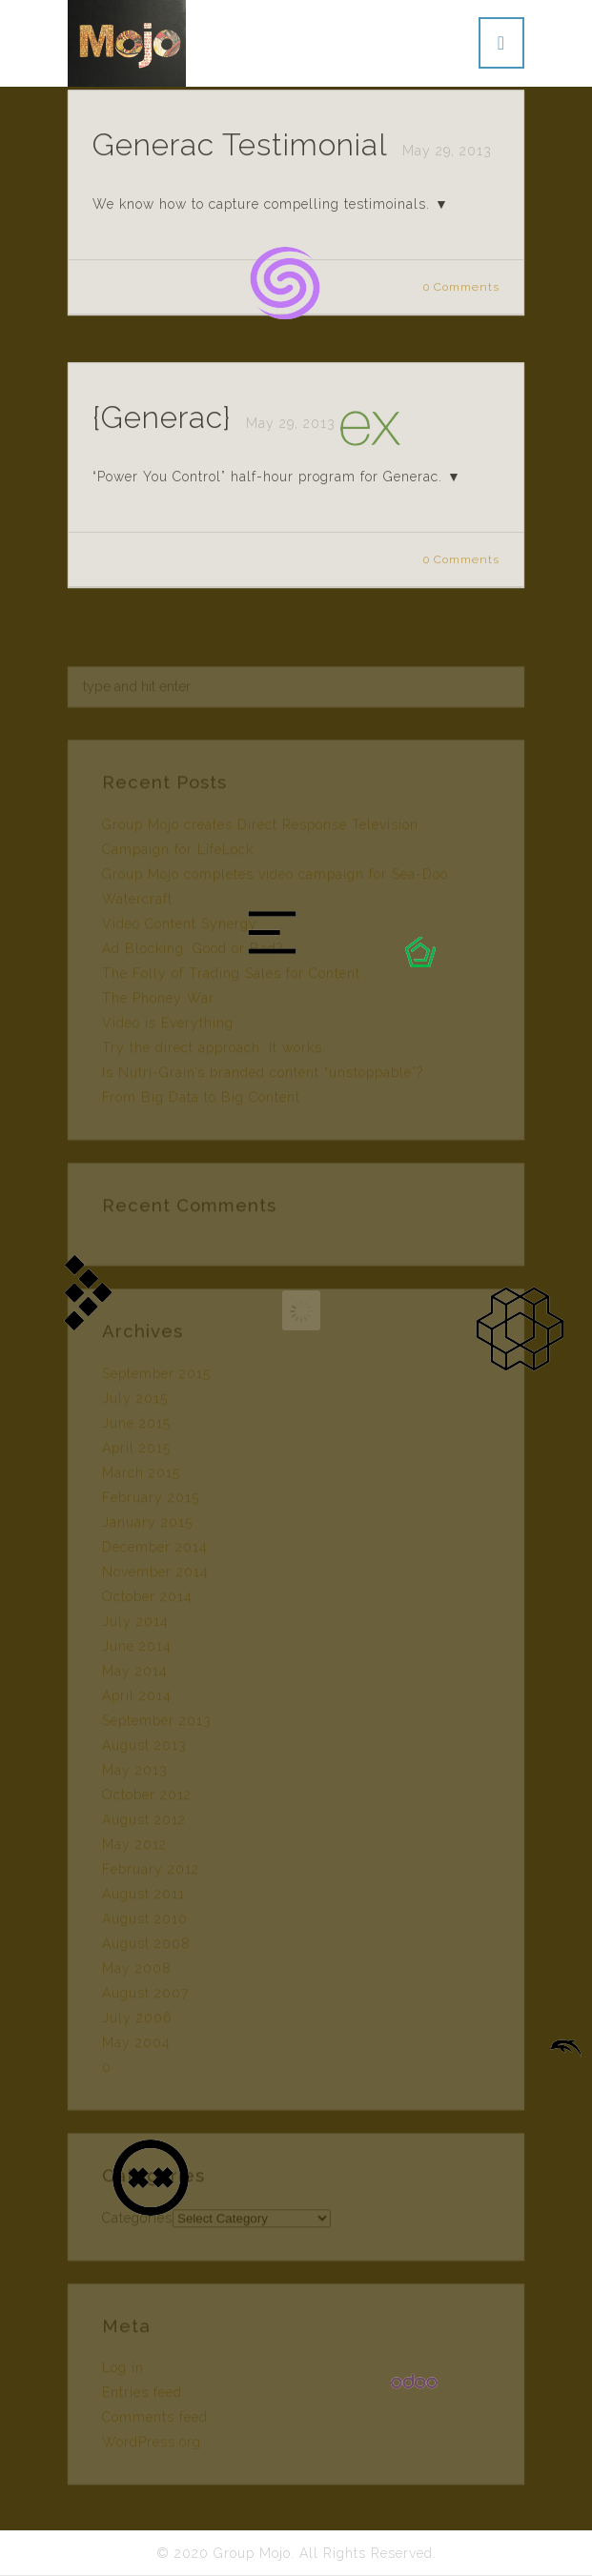  What do you see at coordinates (151, 2178) in the screenshot?
I see `facepunch studios logo` at bounding box center [151, 2178].